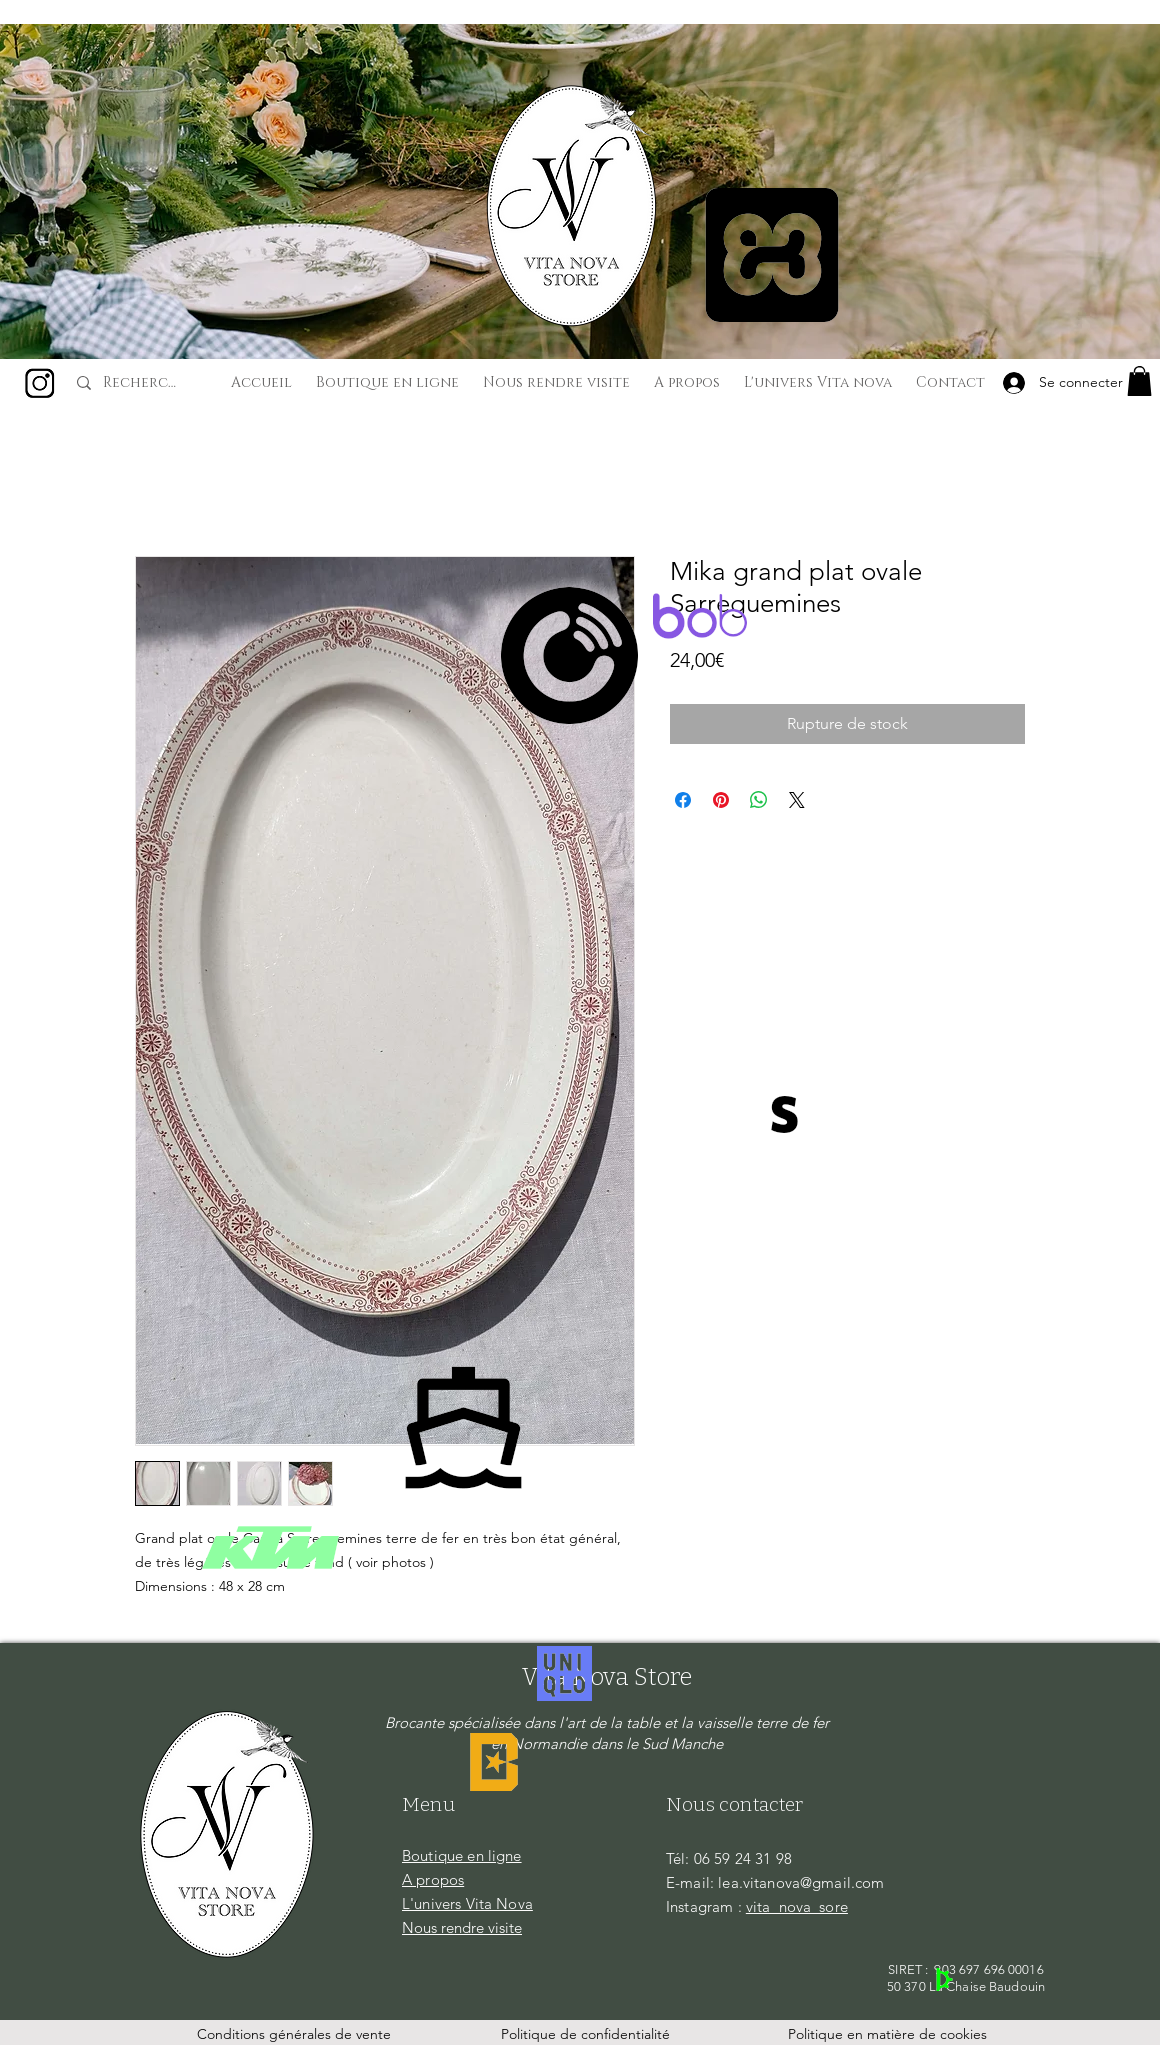  I want to click on stripe payment integration, so click(784, 1114).